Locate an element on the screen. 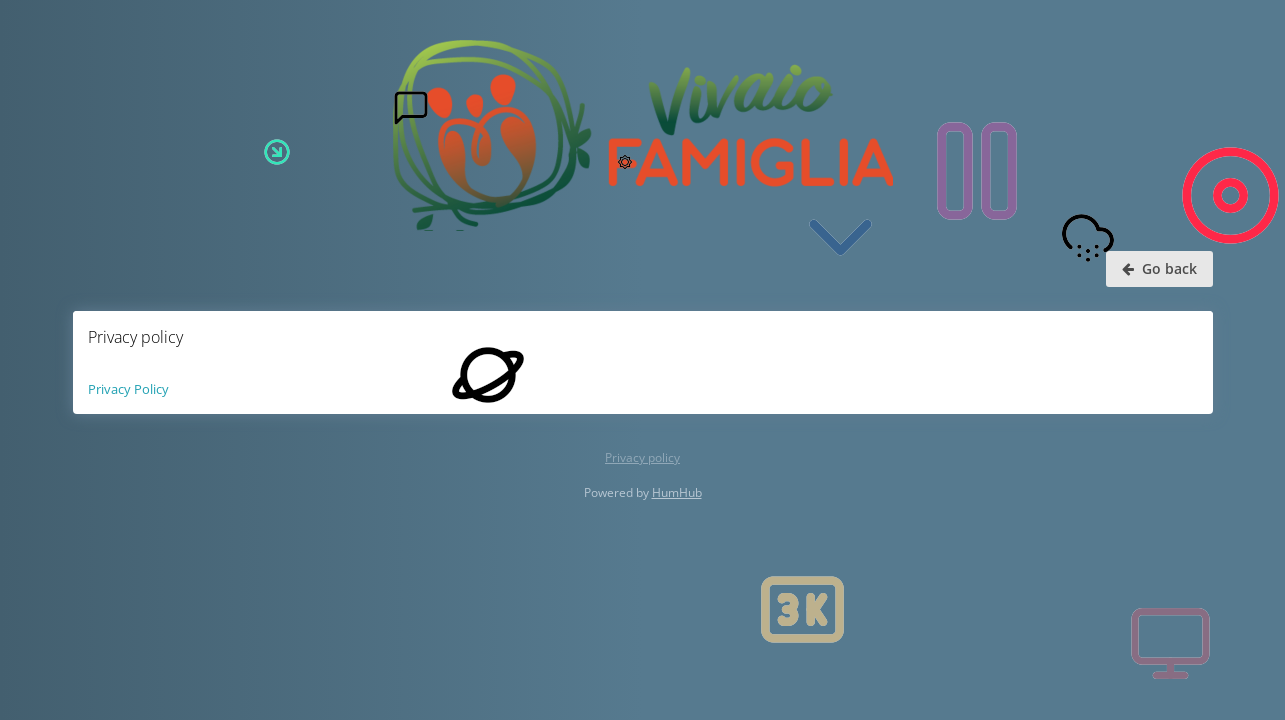 This screenshot has width=1285, height=720. expand a dropdown menu or section is located at coordinates (840, 237).